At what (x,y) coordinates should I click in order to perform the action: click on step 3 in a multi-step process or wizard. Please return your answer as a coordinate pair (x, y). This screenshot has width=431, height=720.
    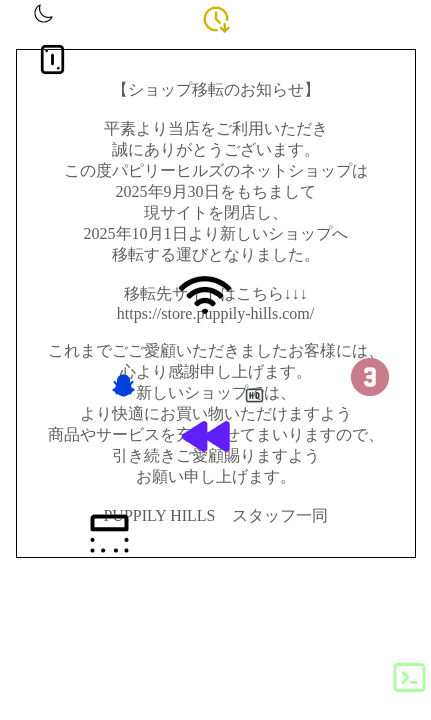
    Looking at the image, I should click on (370, 377).